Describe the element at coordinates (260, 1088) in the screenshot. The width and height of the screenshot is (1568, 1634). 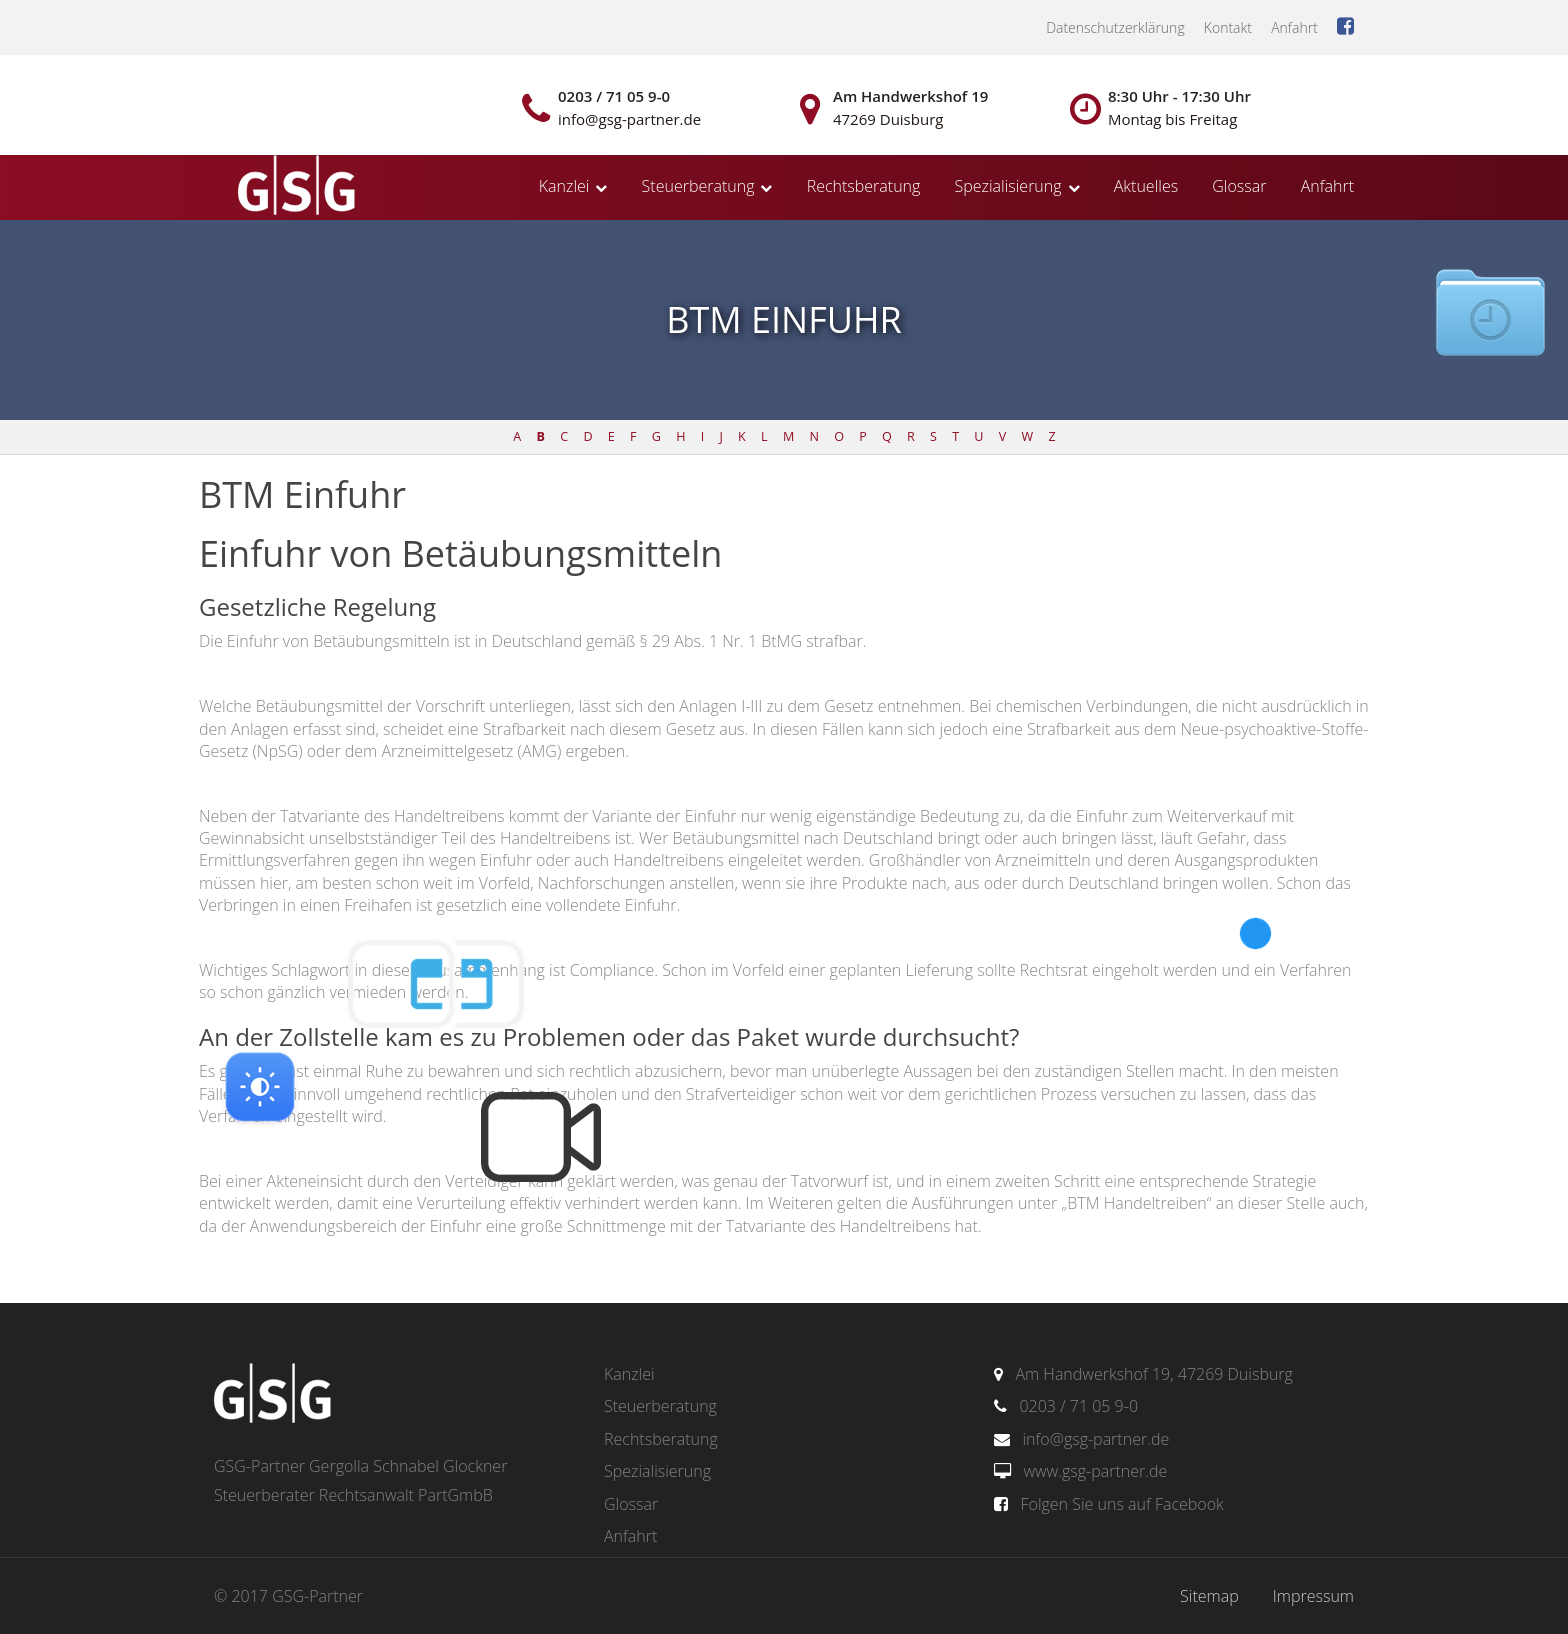
I see `adjust night shift or blue light settings` at that location.